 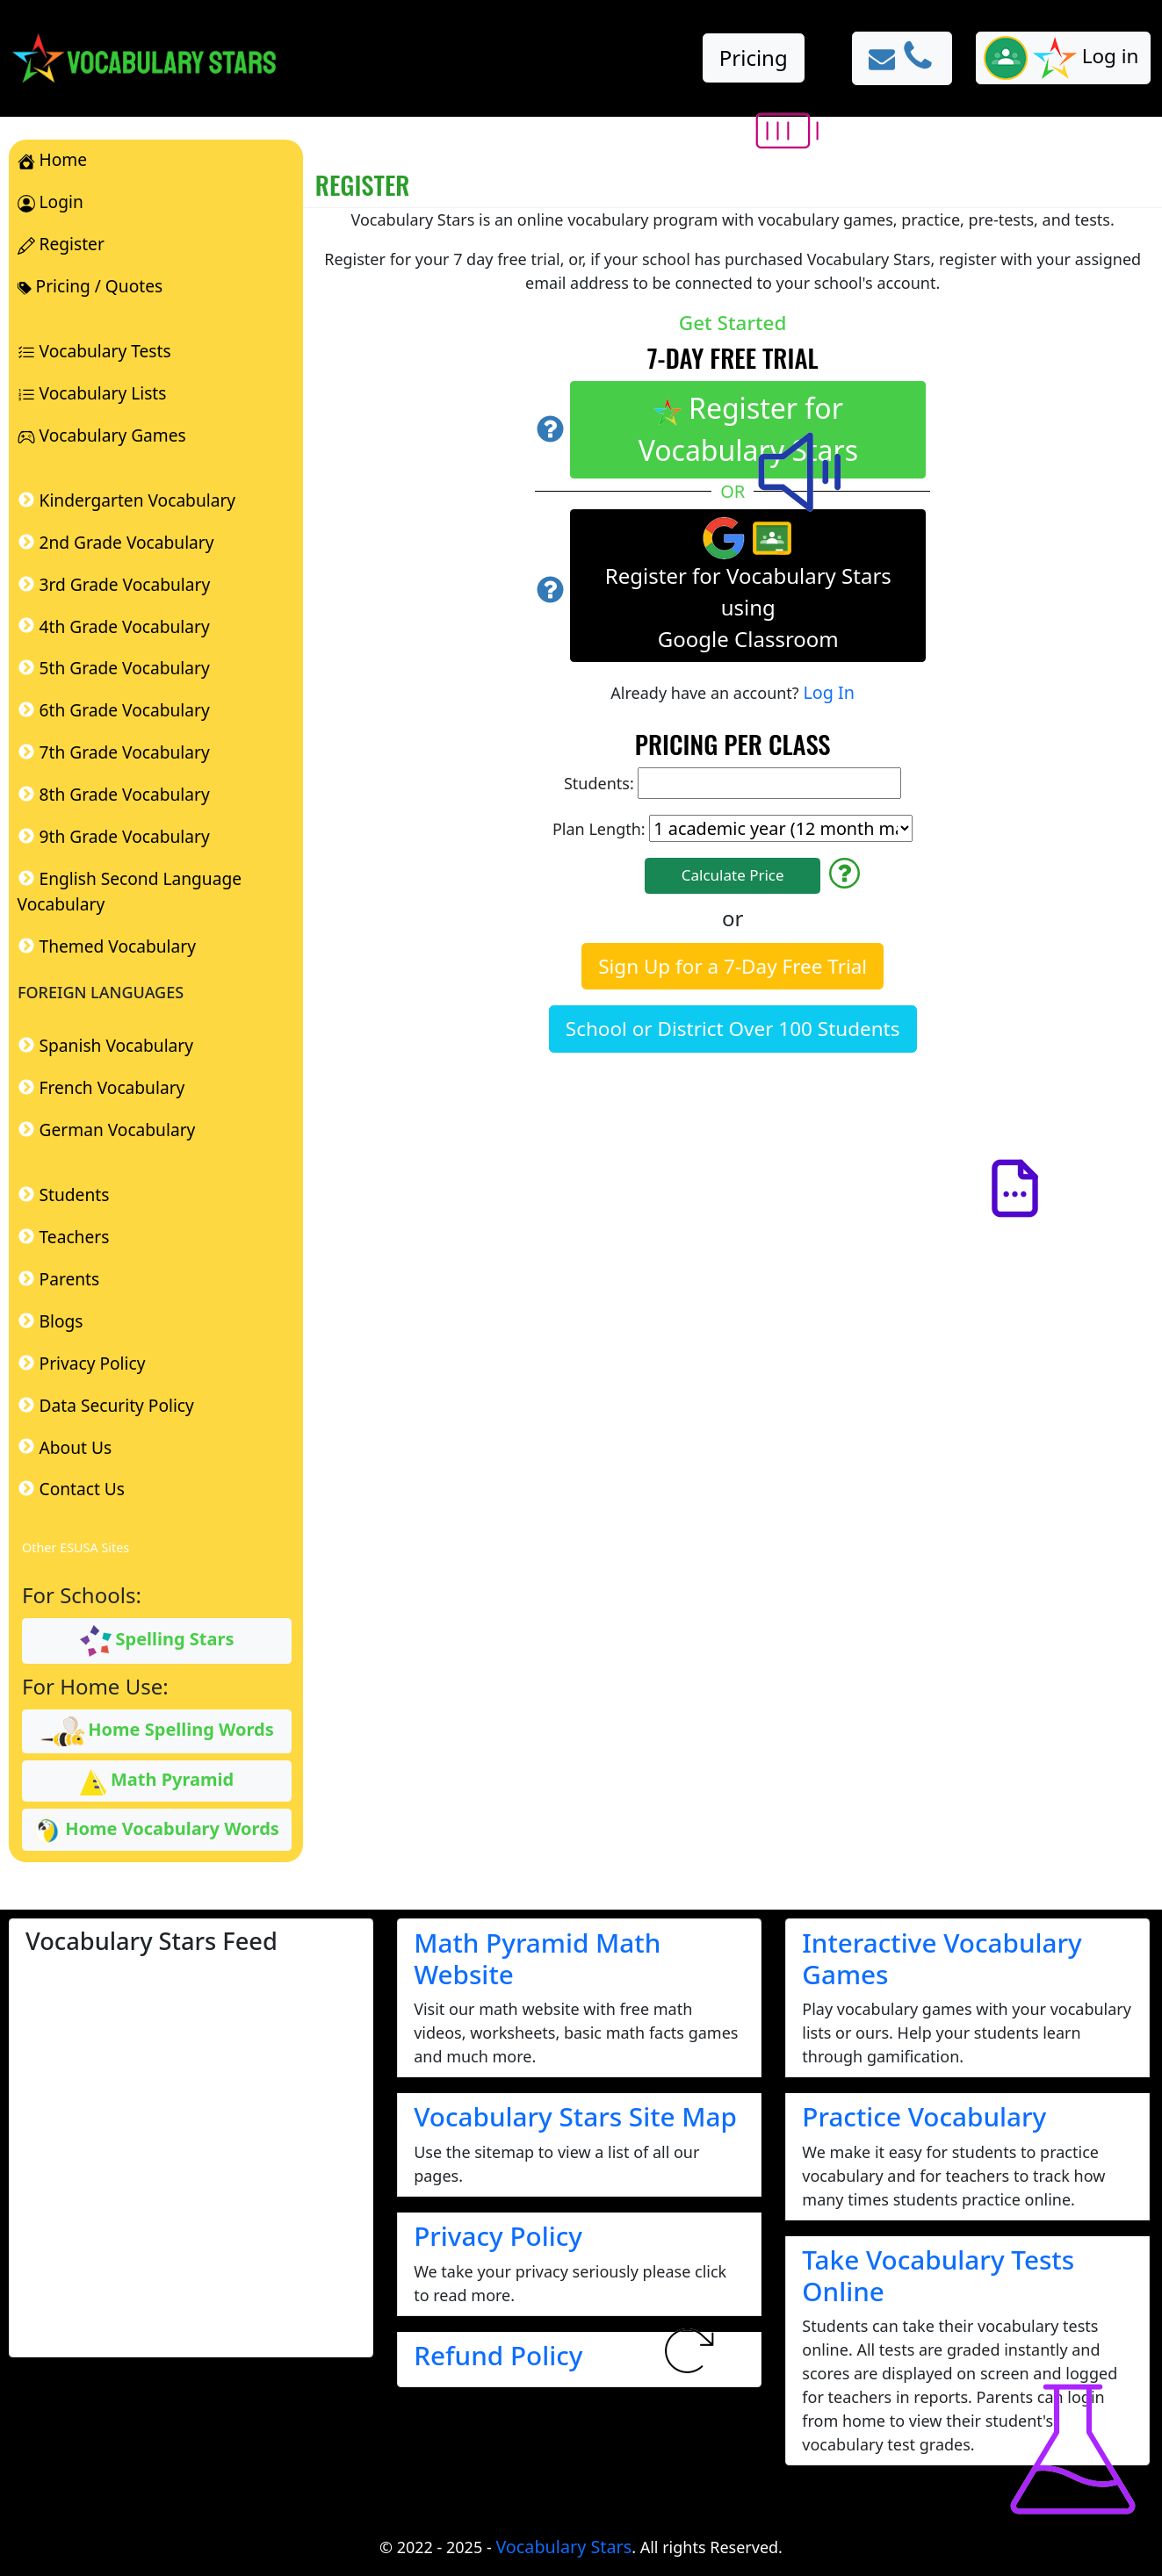 I want to click on refresh or reload content, so click(x=687, y=2350).